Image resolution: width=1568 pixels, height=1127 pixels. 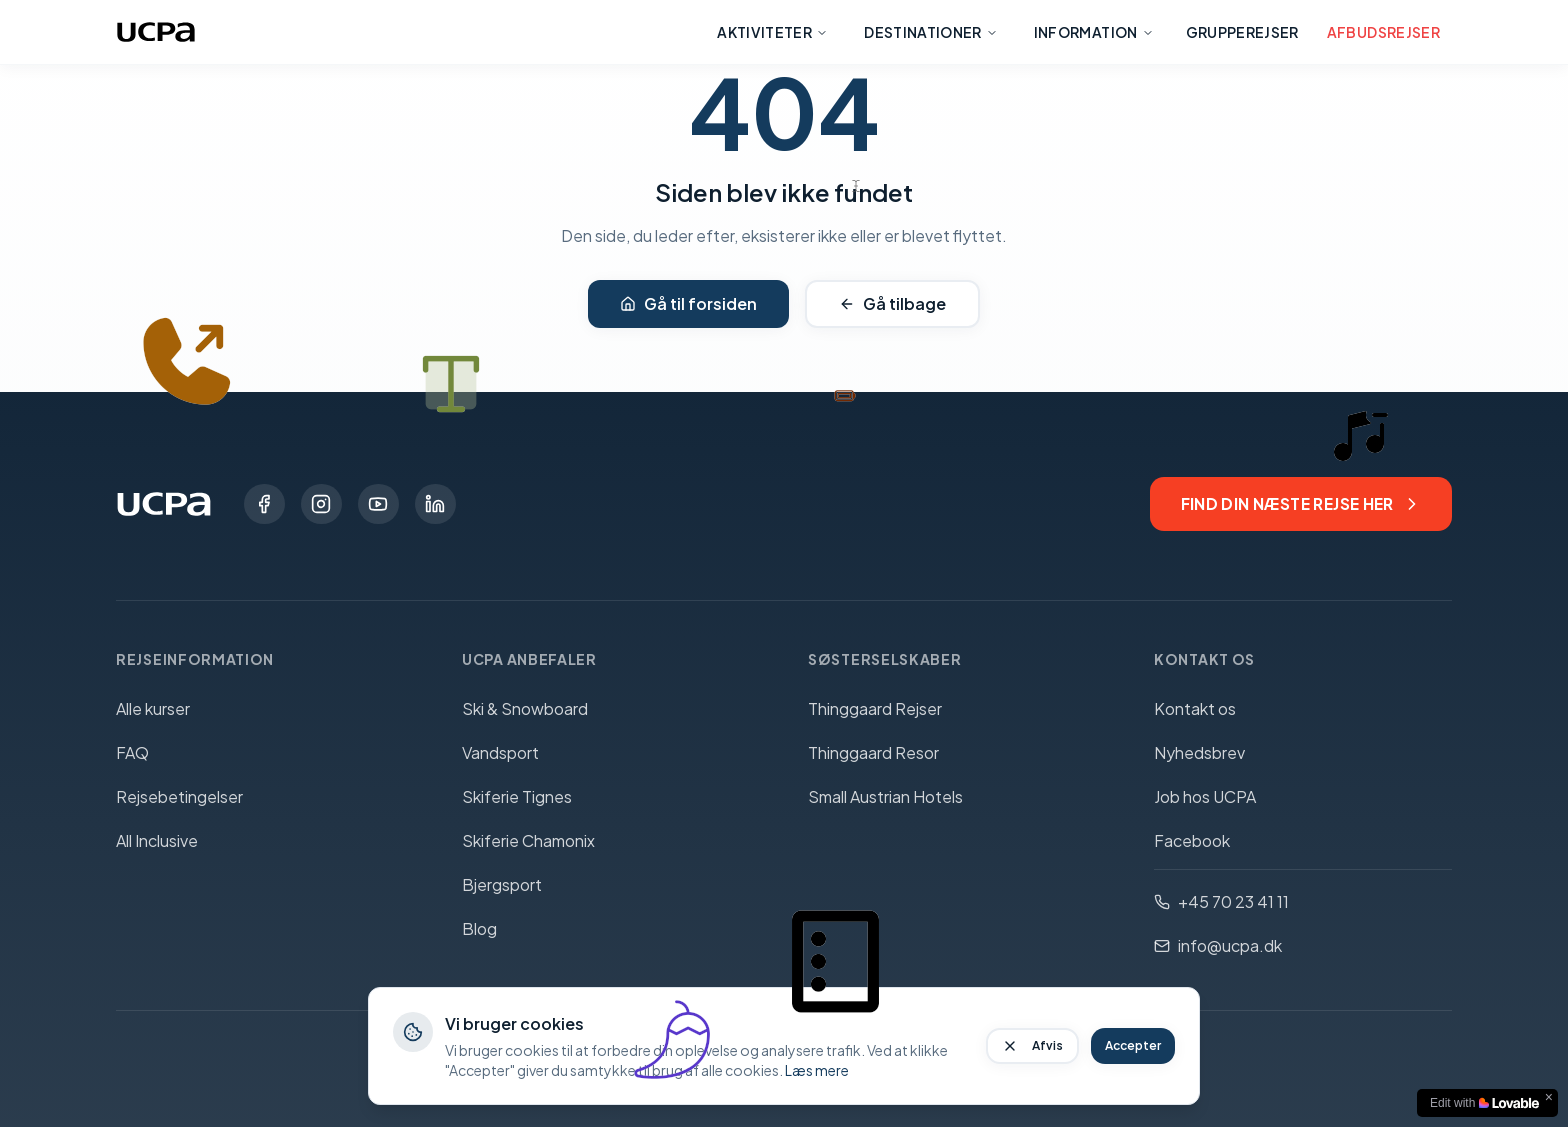 What do you see at coordinates (1362, 435) in the screenshot?
I see `remove a song from playlist` at bounding box center [1362, 435].